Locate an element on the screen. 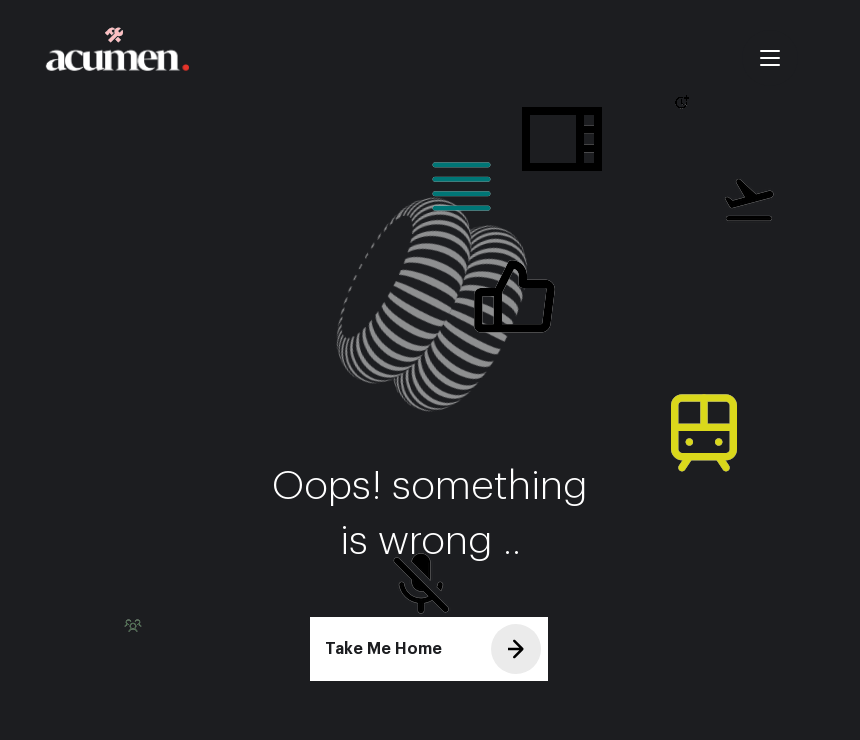 The image size is (860, 740). view group or team members is located at coordinates (133, 625).